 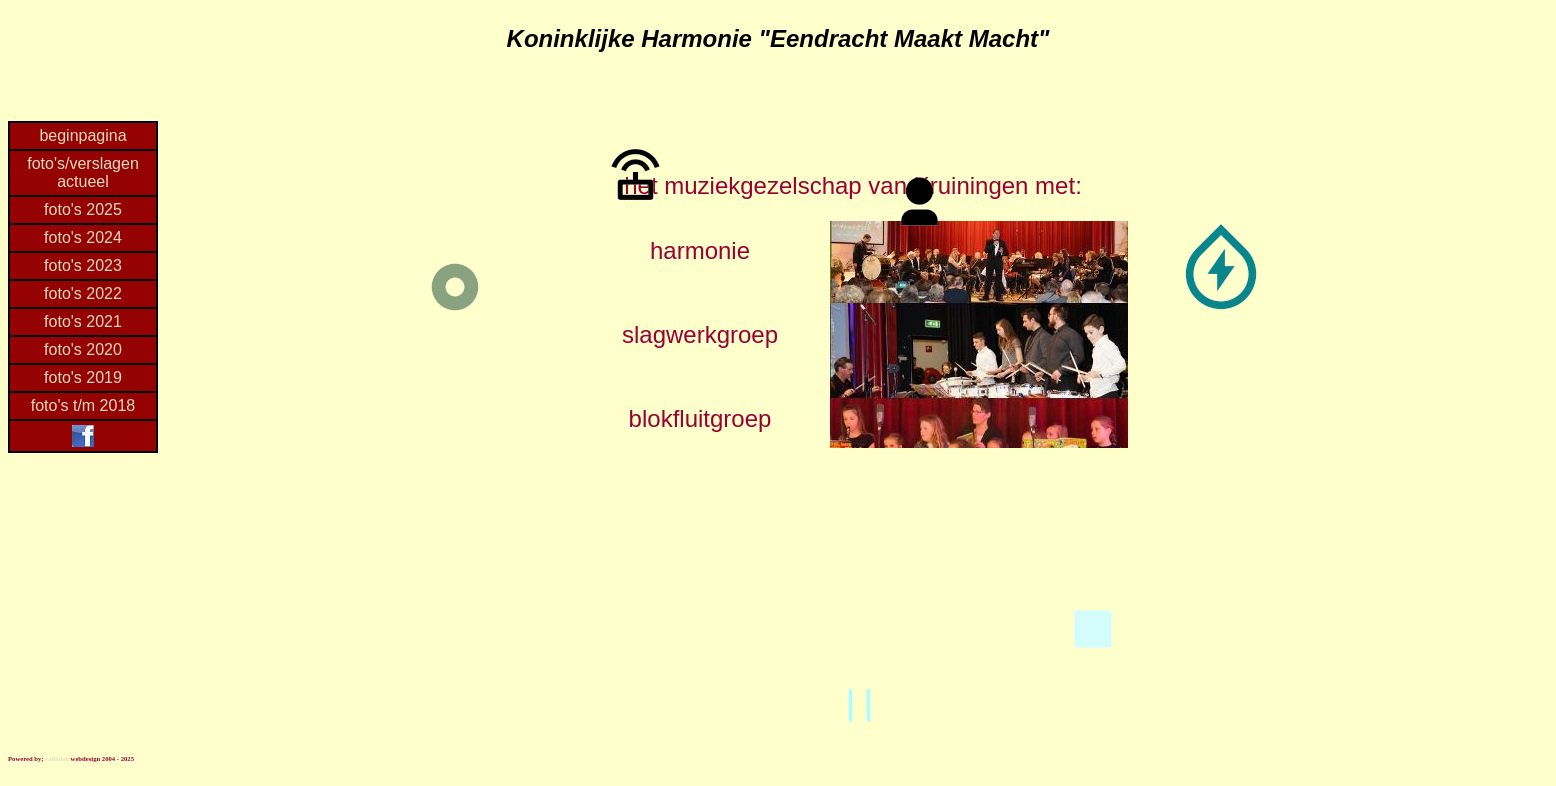 I want to click on view your profile, so click(x=919, y=202).